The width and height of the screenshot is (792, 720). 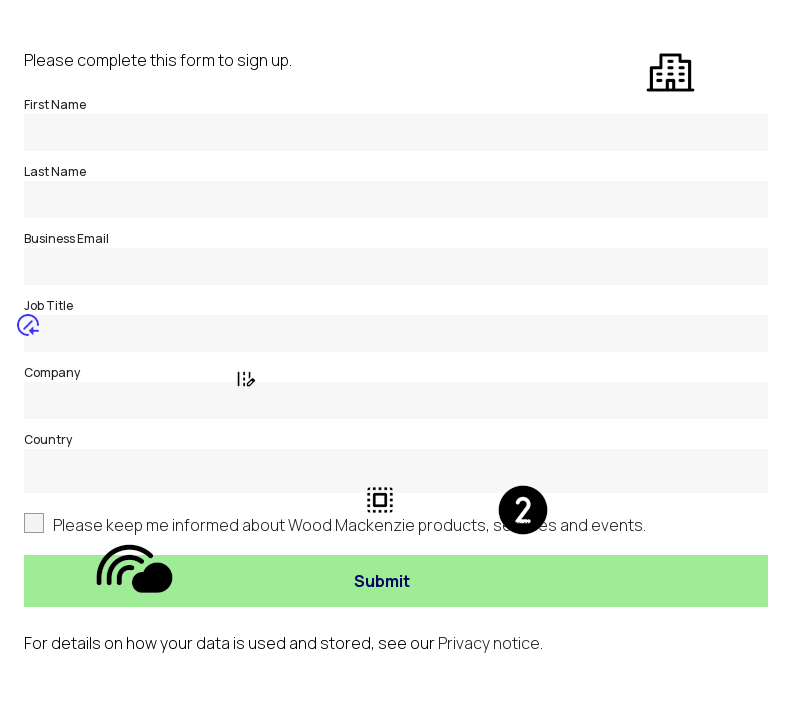 What do you see at coordinates (523, 510) in the screenshot?
I see `indicates step two in a multi-step process` at bounding box center [523, 510].